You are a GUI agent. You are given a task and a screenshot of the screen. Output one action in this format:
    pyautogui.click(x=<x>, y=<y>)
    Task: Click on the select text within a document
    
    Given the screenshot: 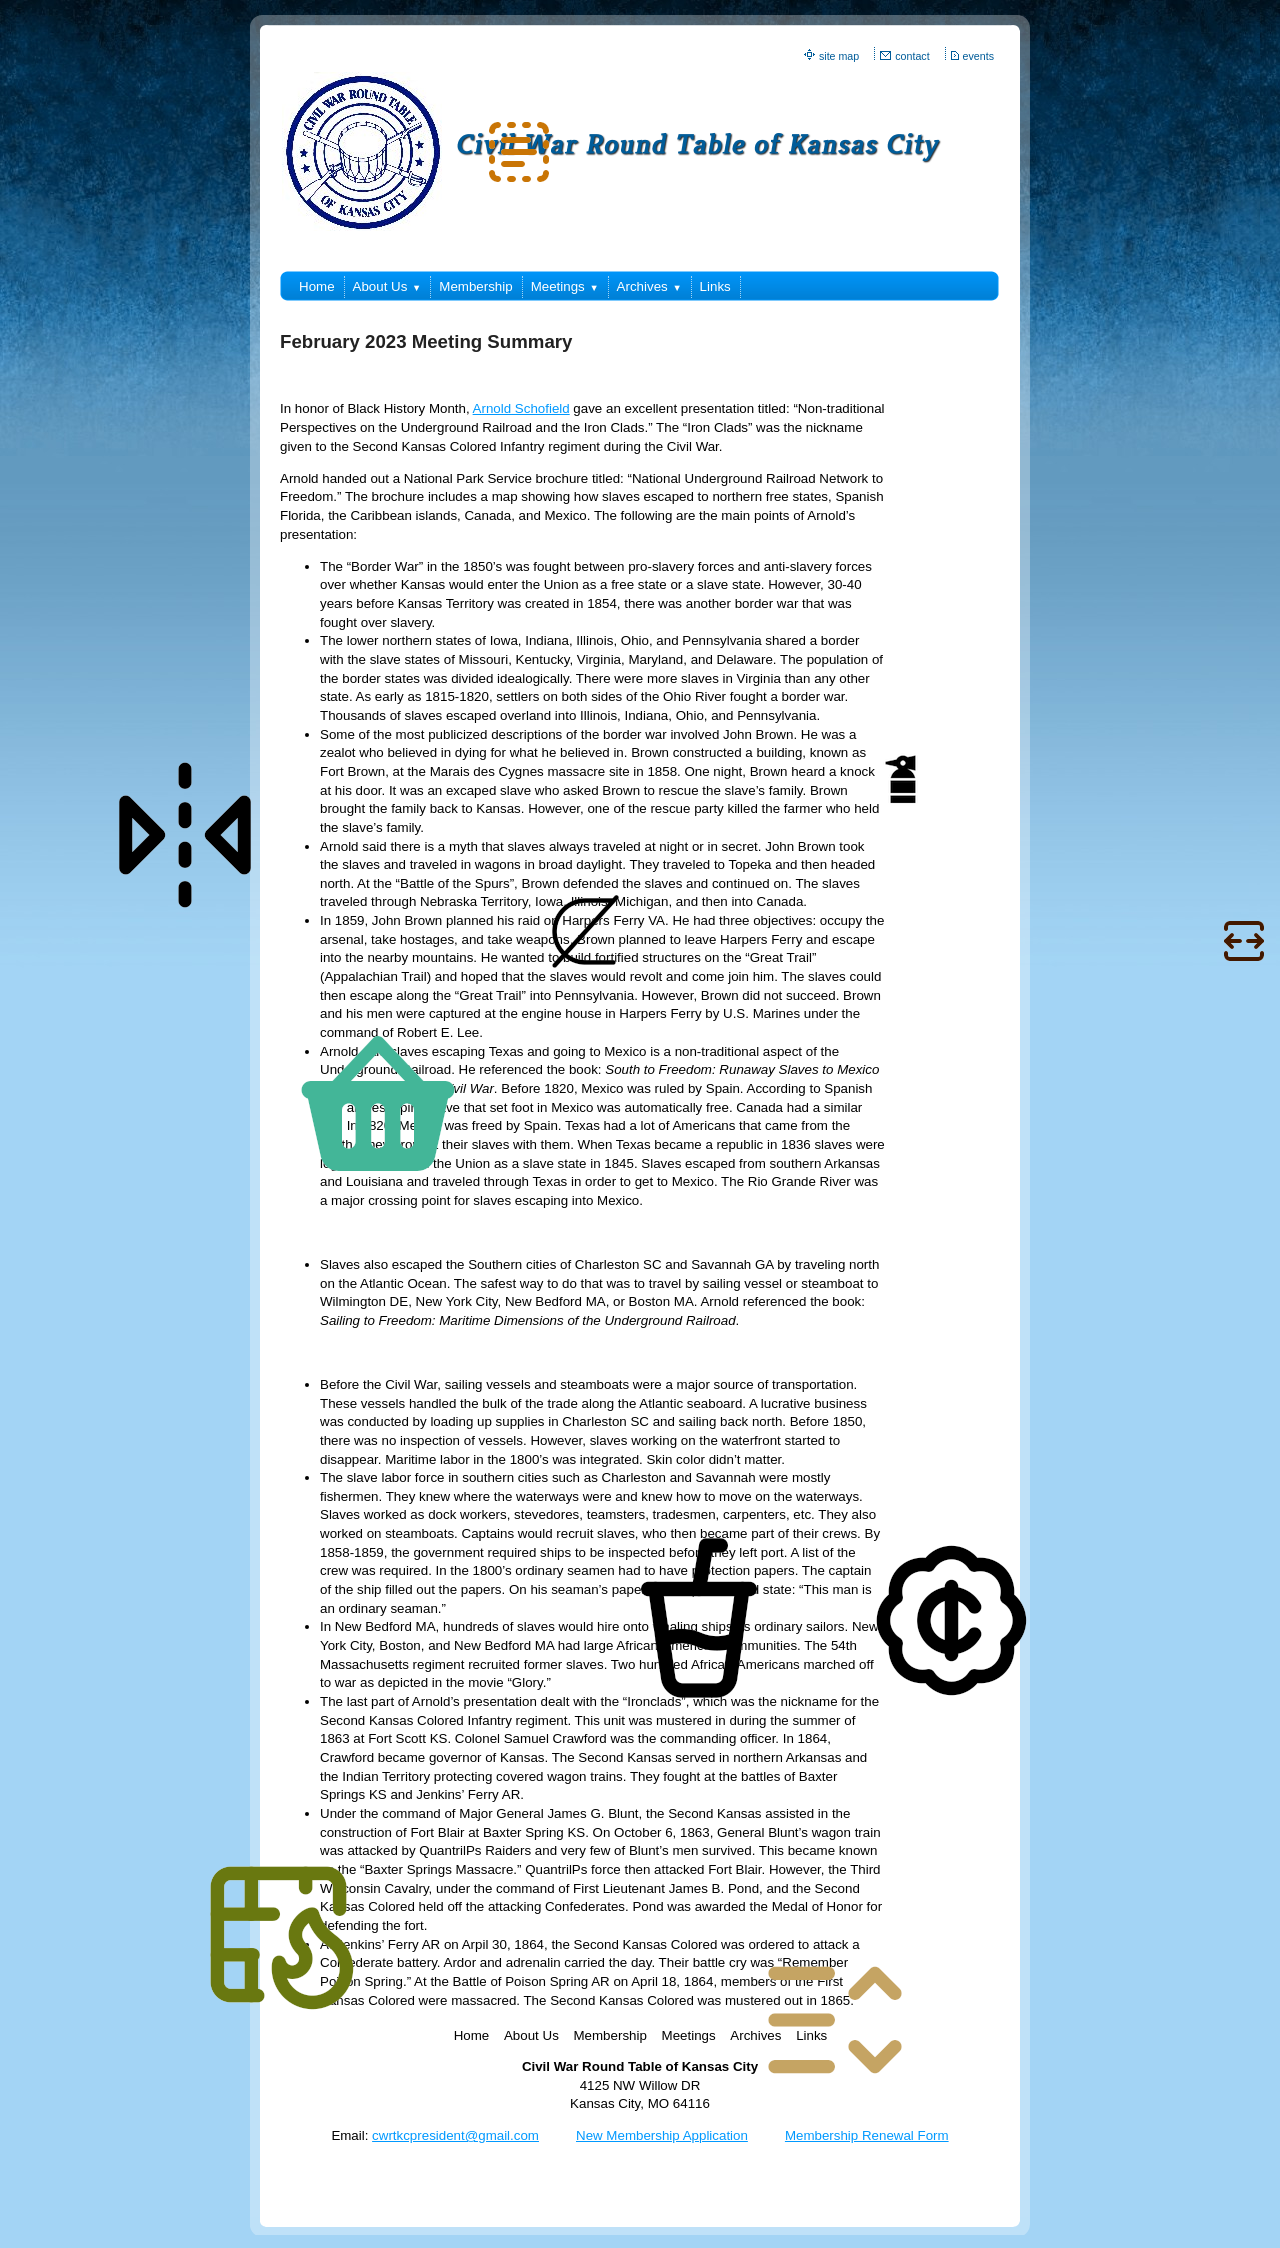 What is the action you would take?
    pyautogui.click(x=519, y=152)
    